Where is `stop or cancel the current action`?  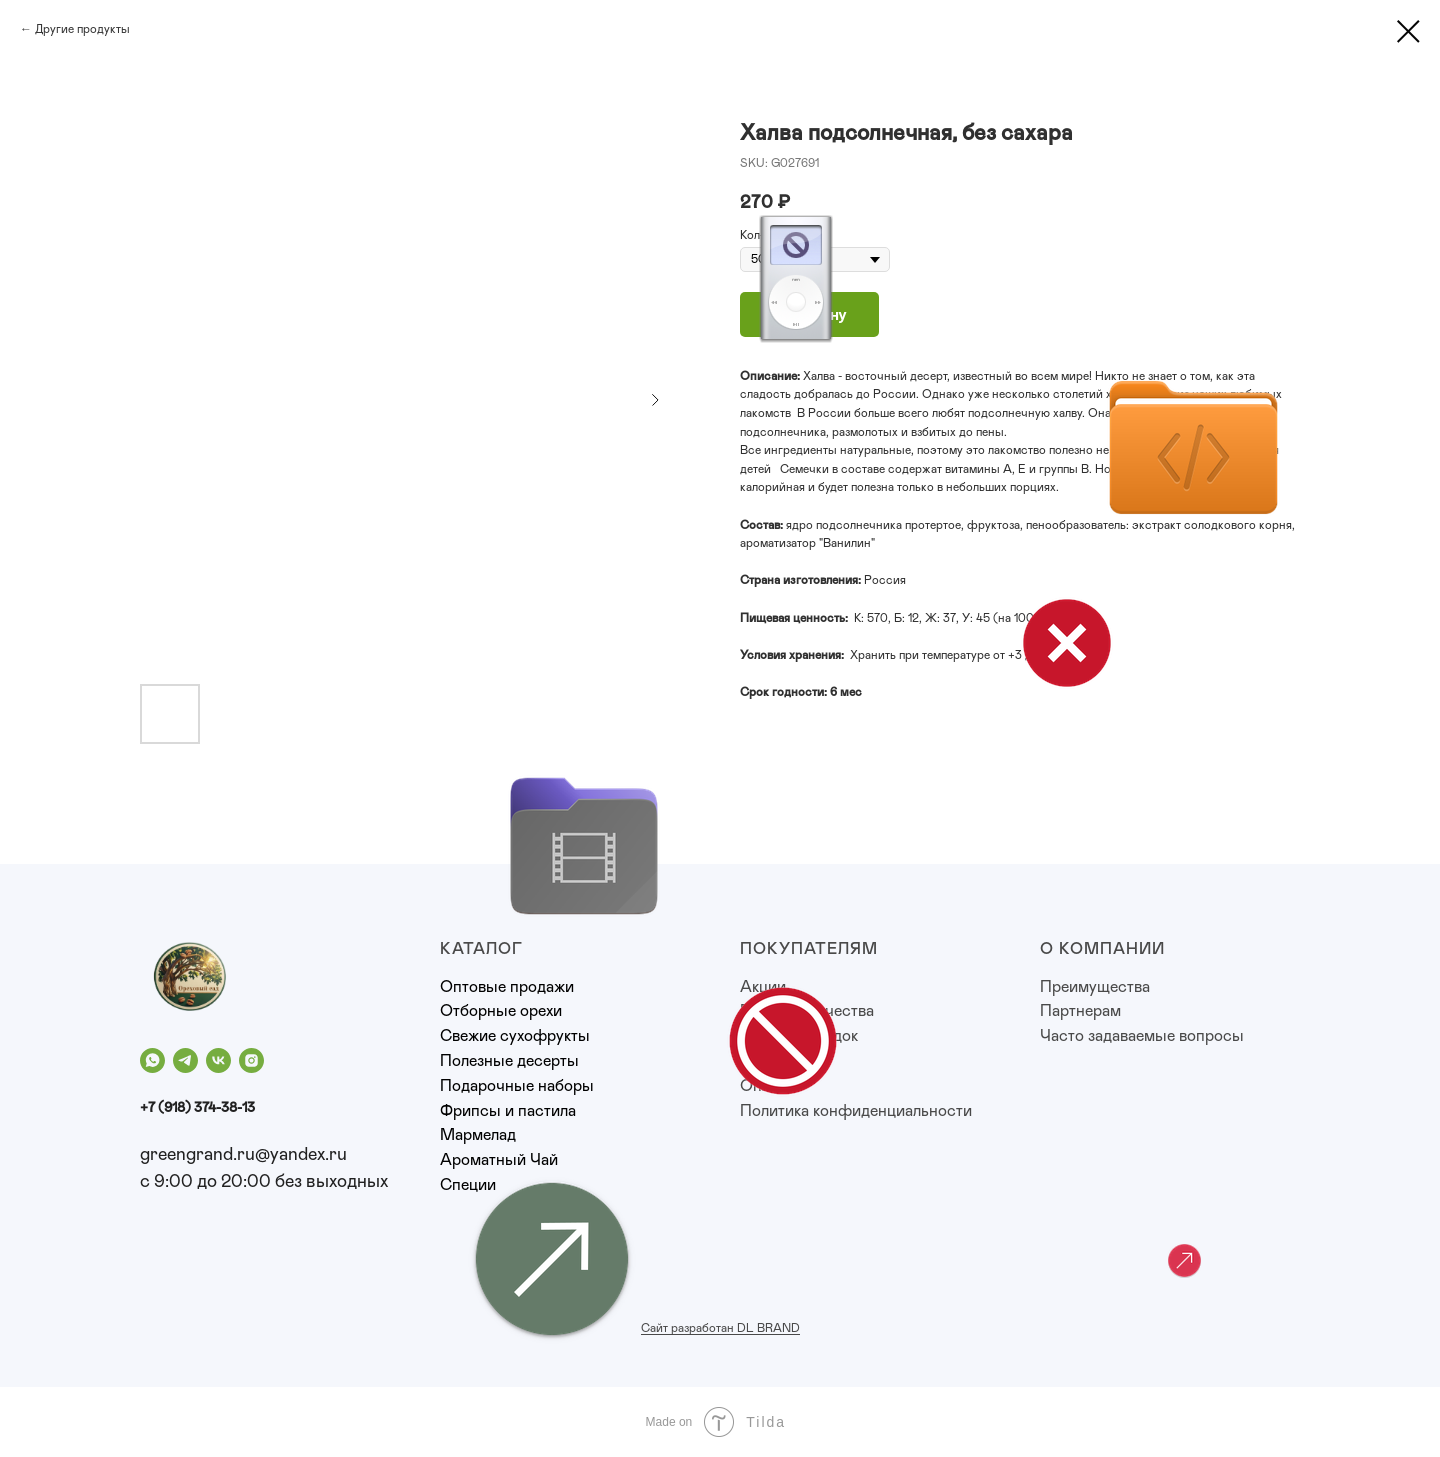 stop or cancel the current action is located at coordinates (1067, 643).